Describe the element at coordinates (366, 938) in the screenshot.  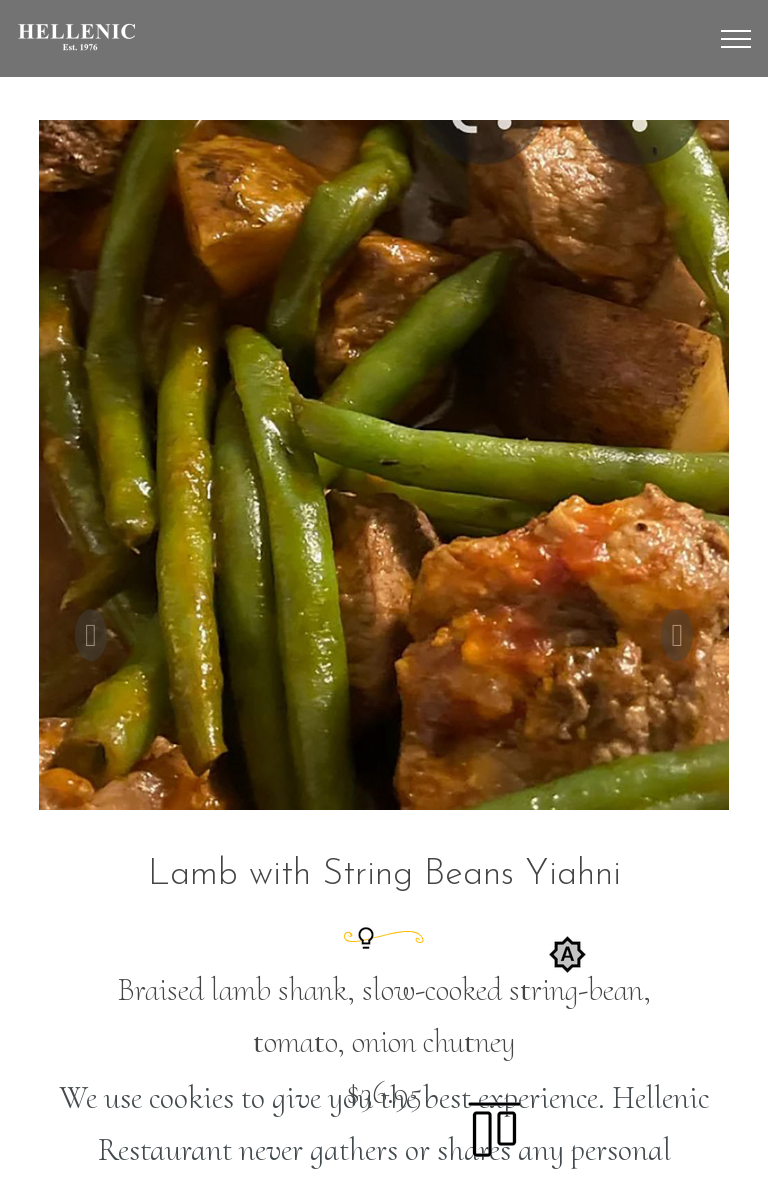
I see `view tips or suggestions` at that location.